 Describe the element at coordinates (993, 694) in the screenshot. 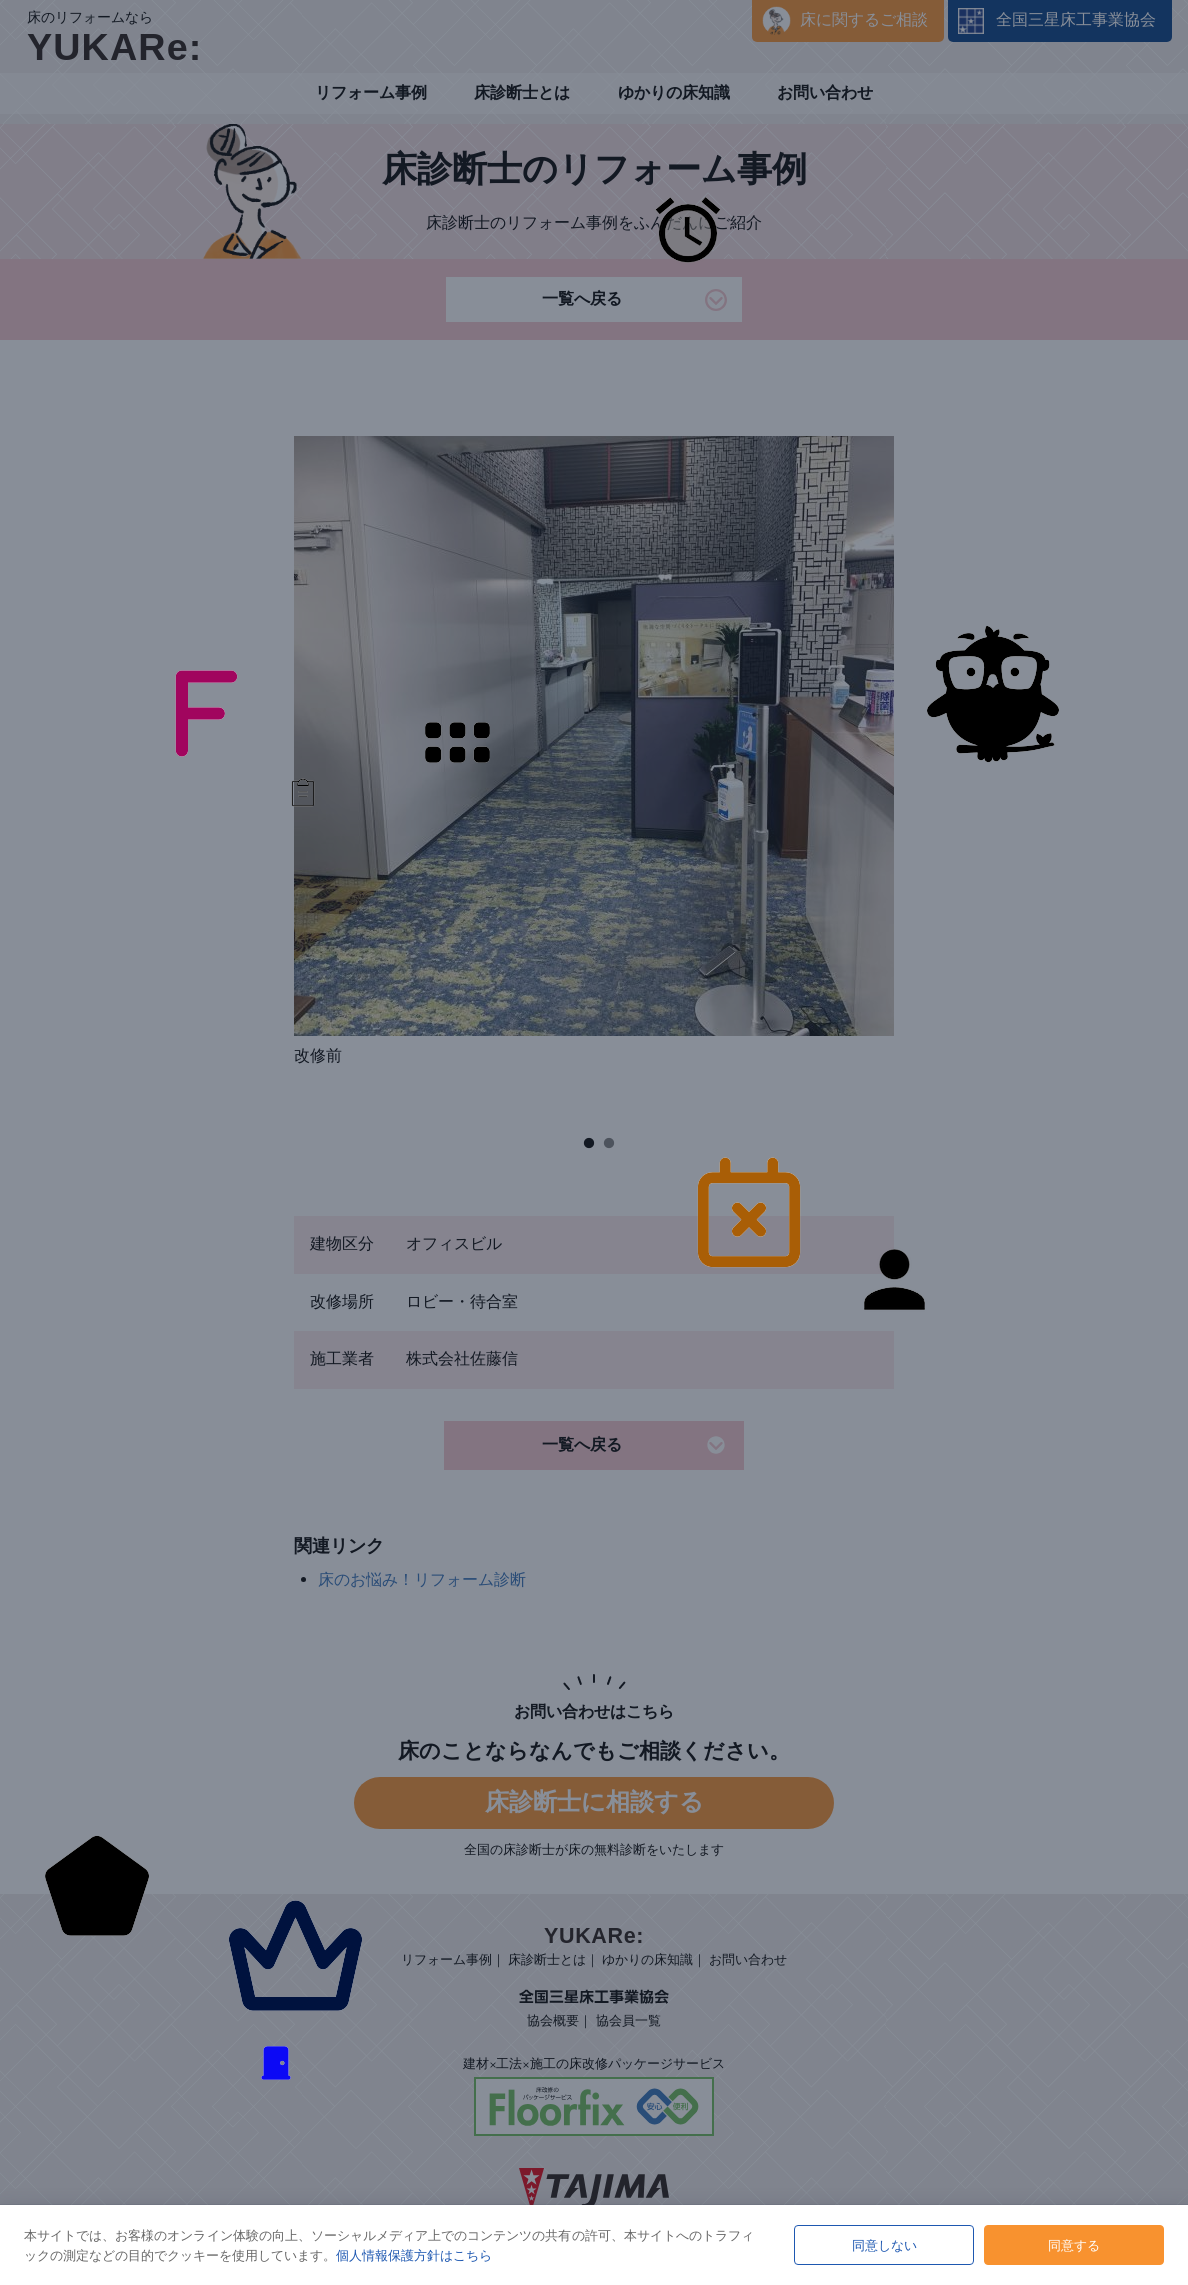

I see `earlybirds brand logo` at that location.